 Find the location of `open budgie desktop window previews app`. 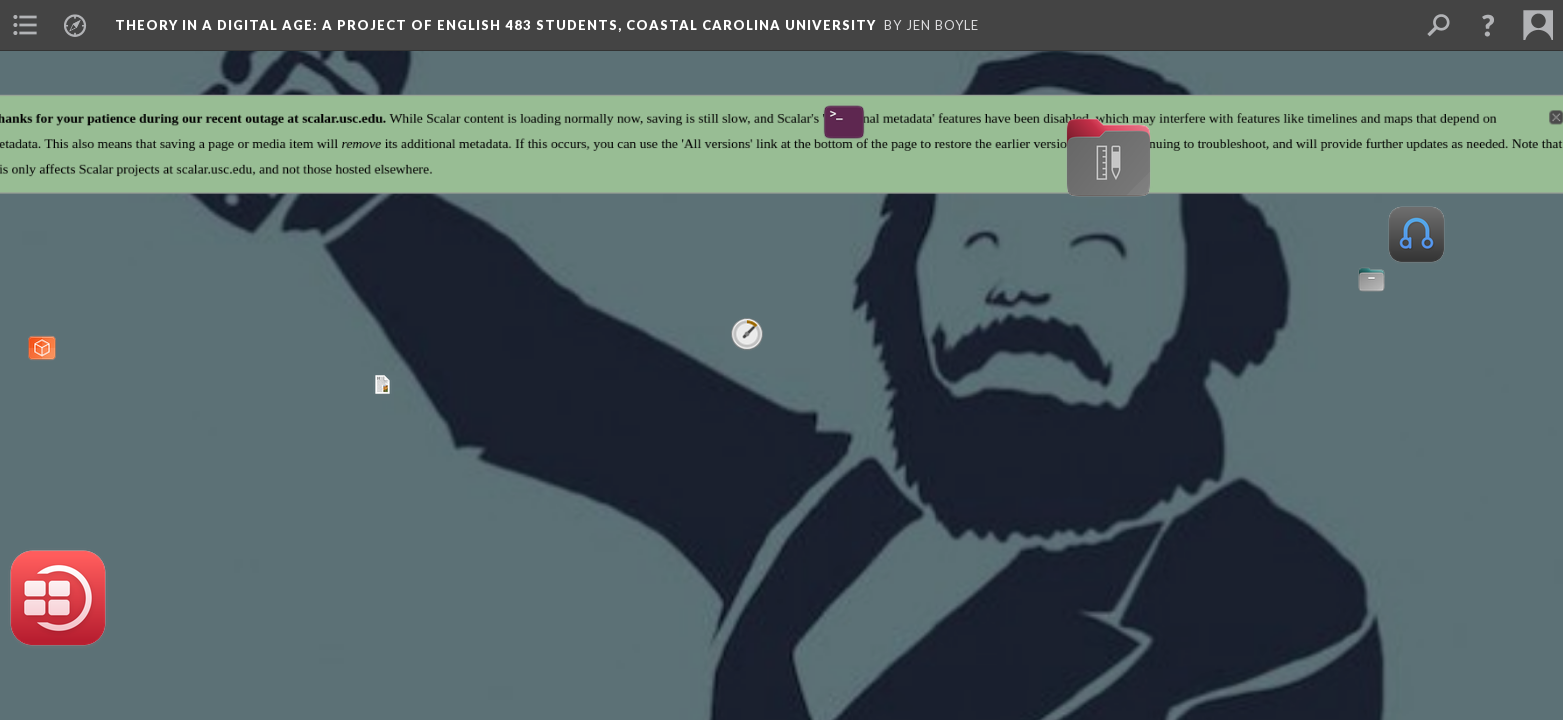

open budgie desktop window previews app is located at coordinates (58, 598).